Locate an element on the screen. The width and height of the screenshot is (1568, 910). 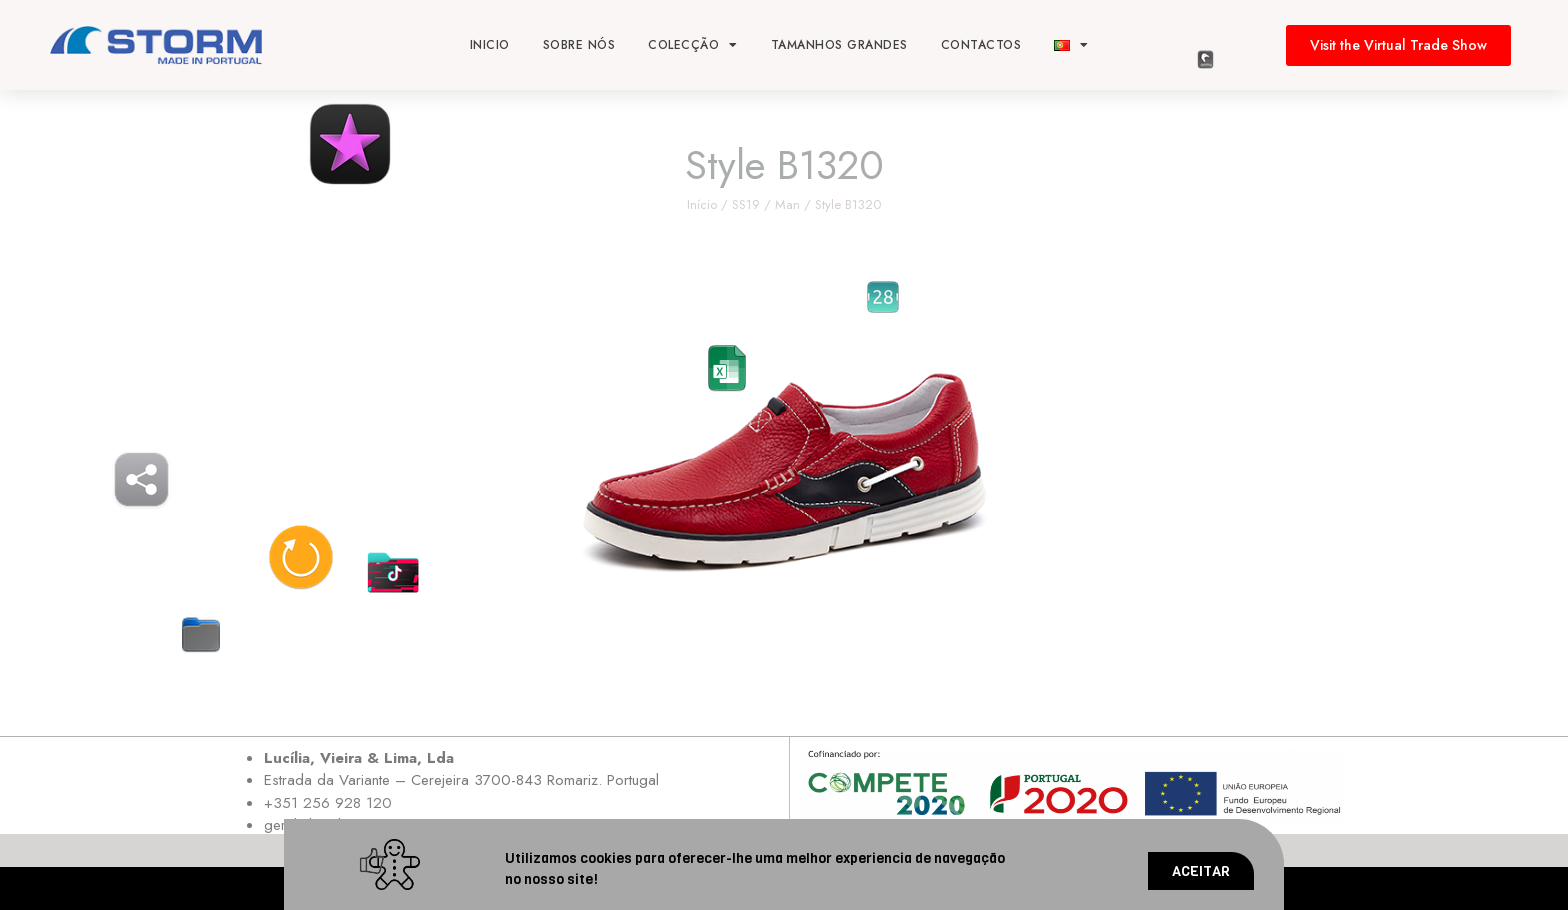
open folder containing TikTok downloads or saved videos is located at coordinates (393, 574).